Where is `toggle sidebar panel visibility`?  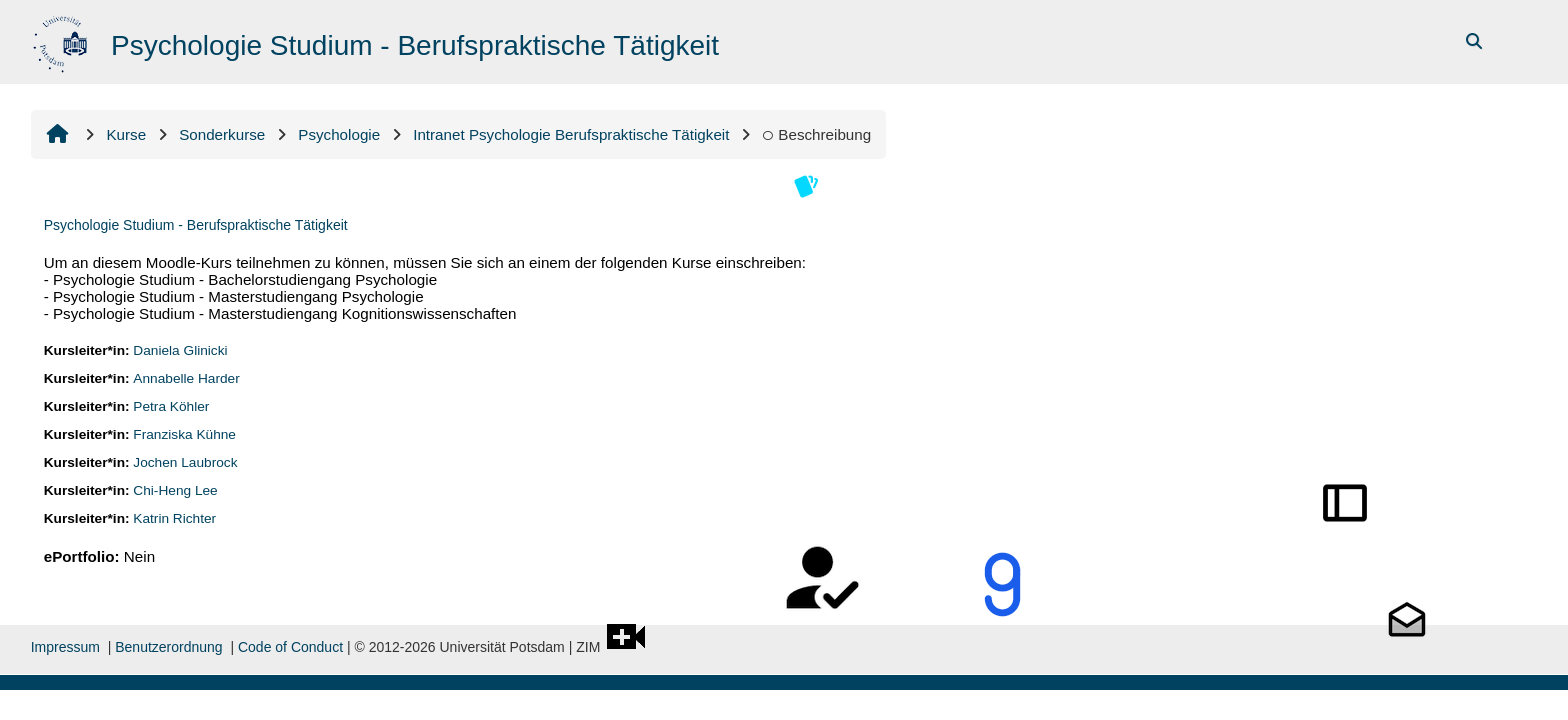 toggle sidebar panel visibility is located at coordinates (1345, 503).